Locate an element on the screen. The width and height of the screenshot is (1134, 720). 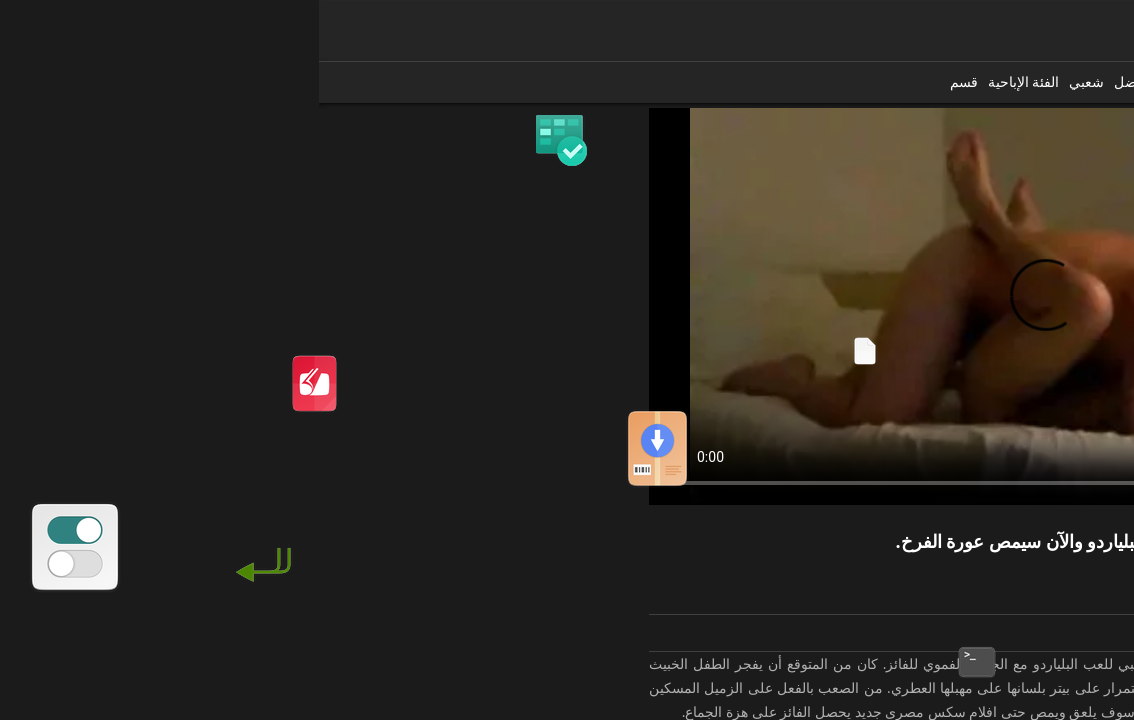
open gnome tweaks settings application is located at coordinates (75, 547).